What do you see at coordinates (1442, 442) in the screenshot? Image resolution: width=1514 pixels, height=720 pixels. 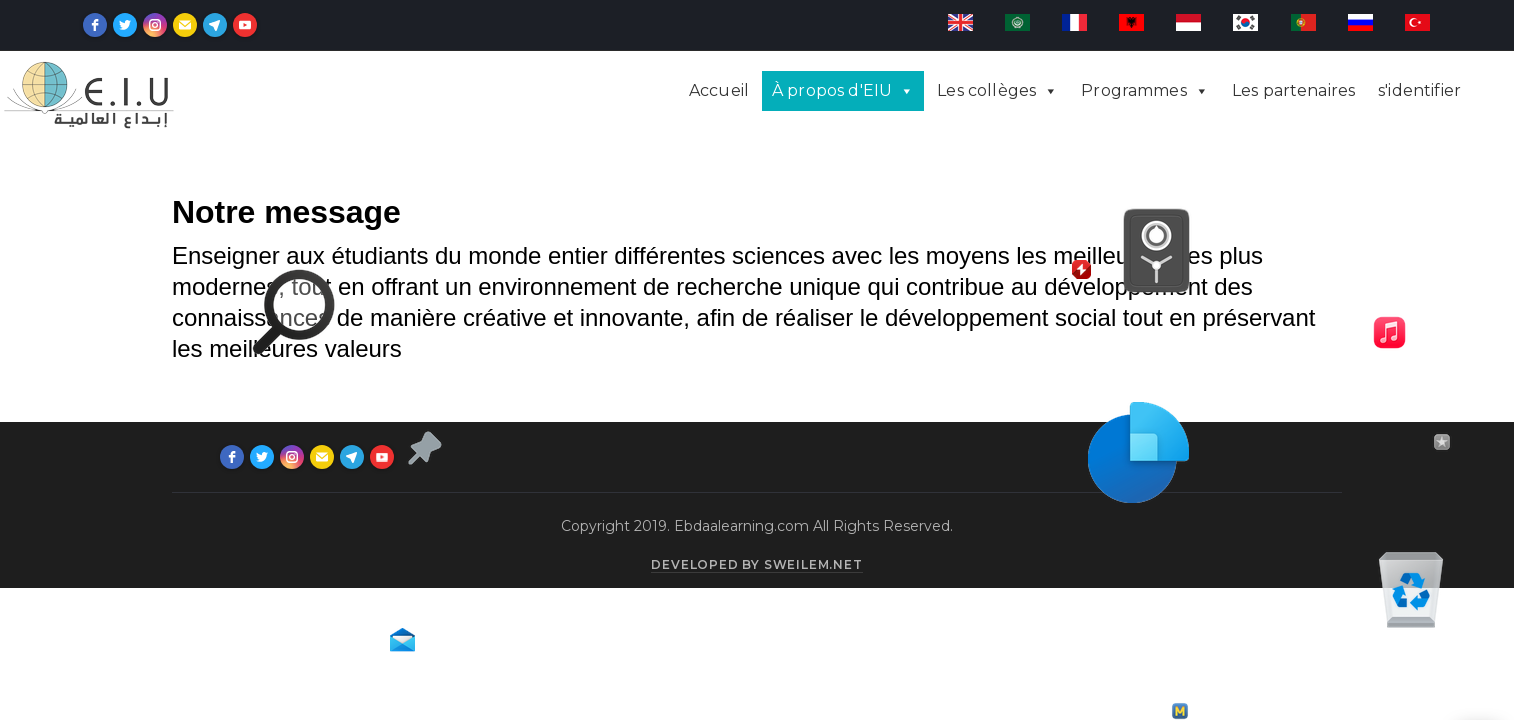 I see `open the iTunes Store app` at bounding box center [1442, 442].